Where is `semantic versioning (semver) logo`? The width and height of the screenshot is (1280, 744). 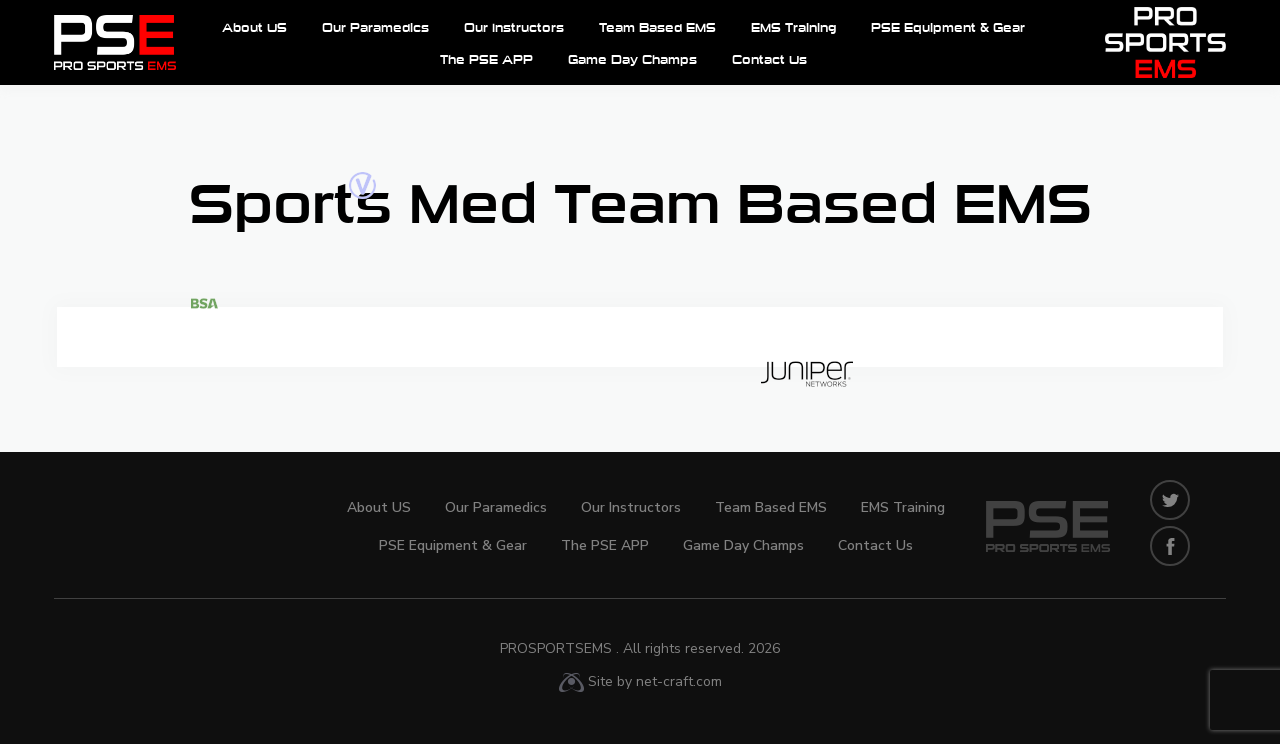 semantic versioning (semver) logo is located at coordinates (362, 185).